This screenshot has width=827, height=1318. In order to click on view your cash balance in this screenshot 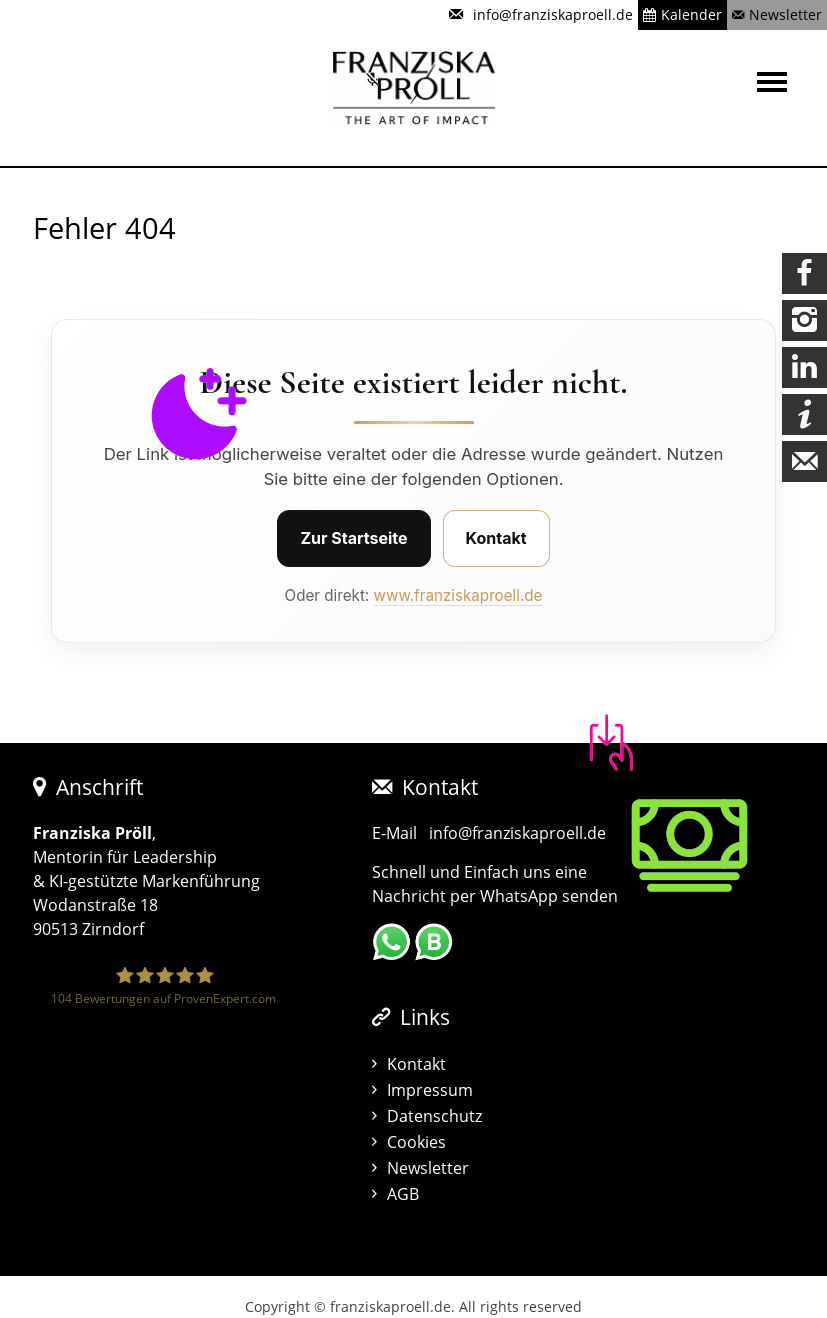, I will do `click(689, 845)`.